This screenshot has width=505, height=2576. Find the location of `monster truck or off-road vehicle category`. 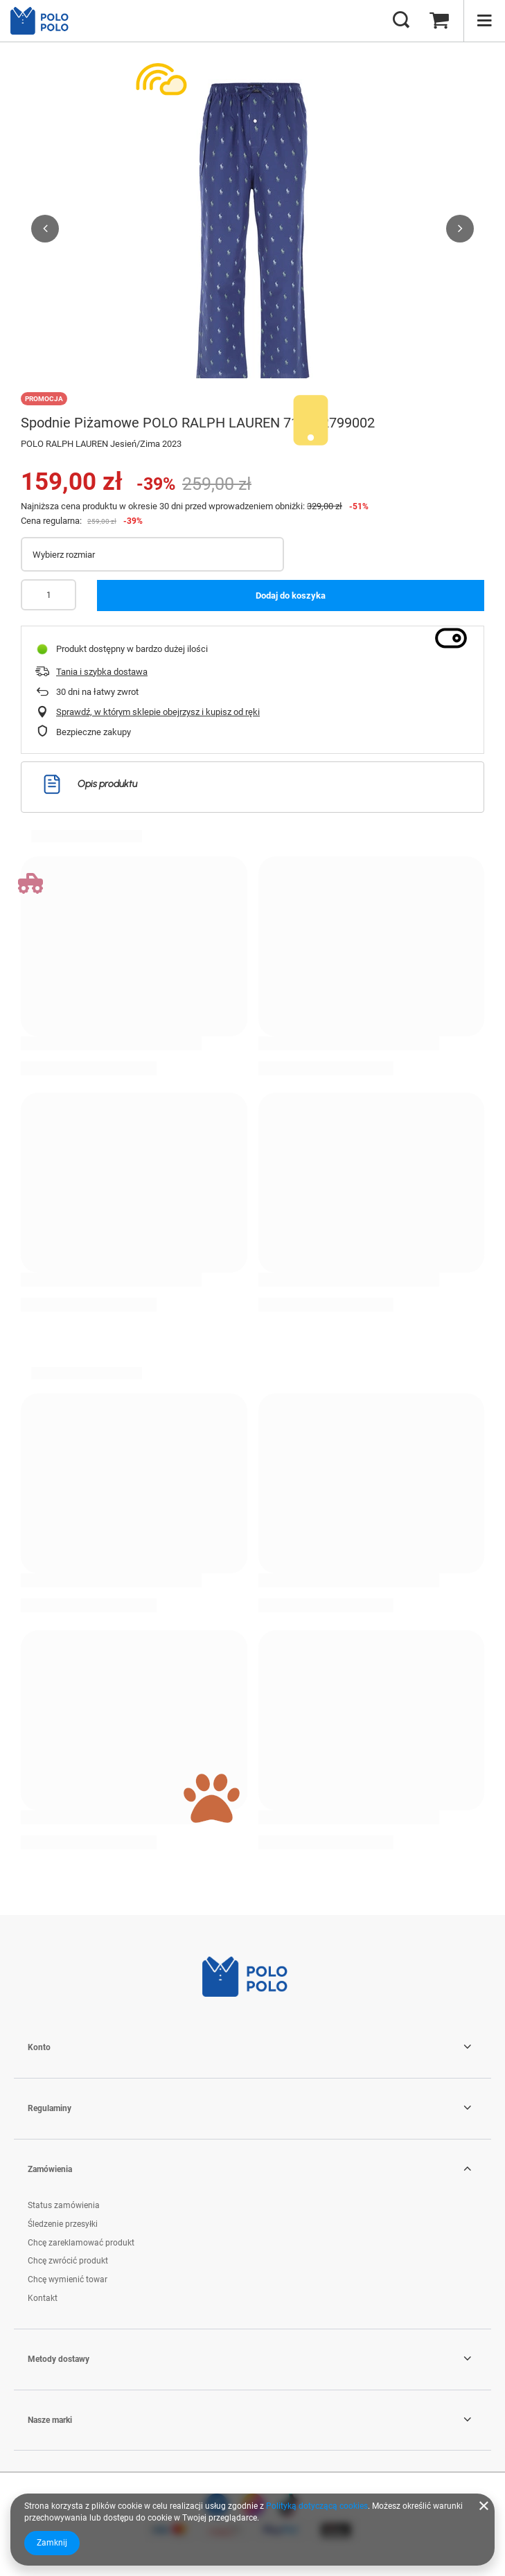

monster truck or off-road vehicle category is located at coordinates (30, 883).